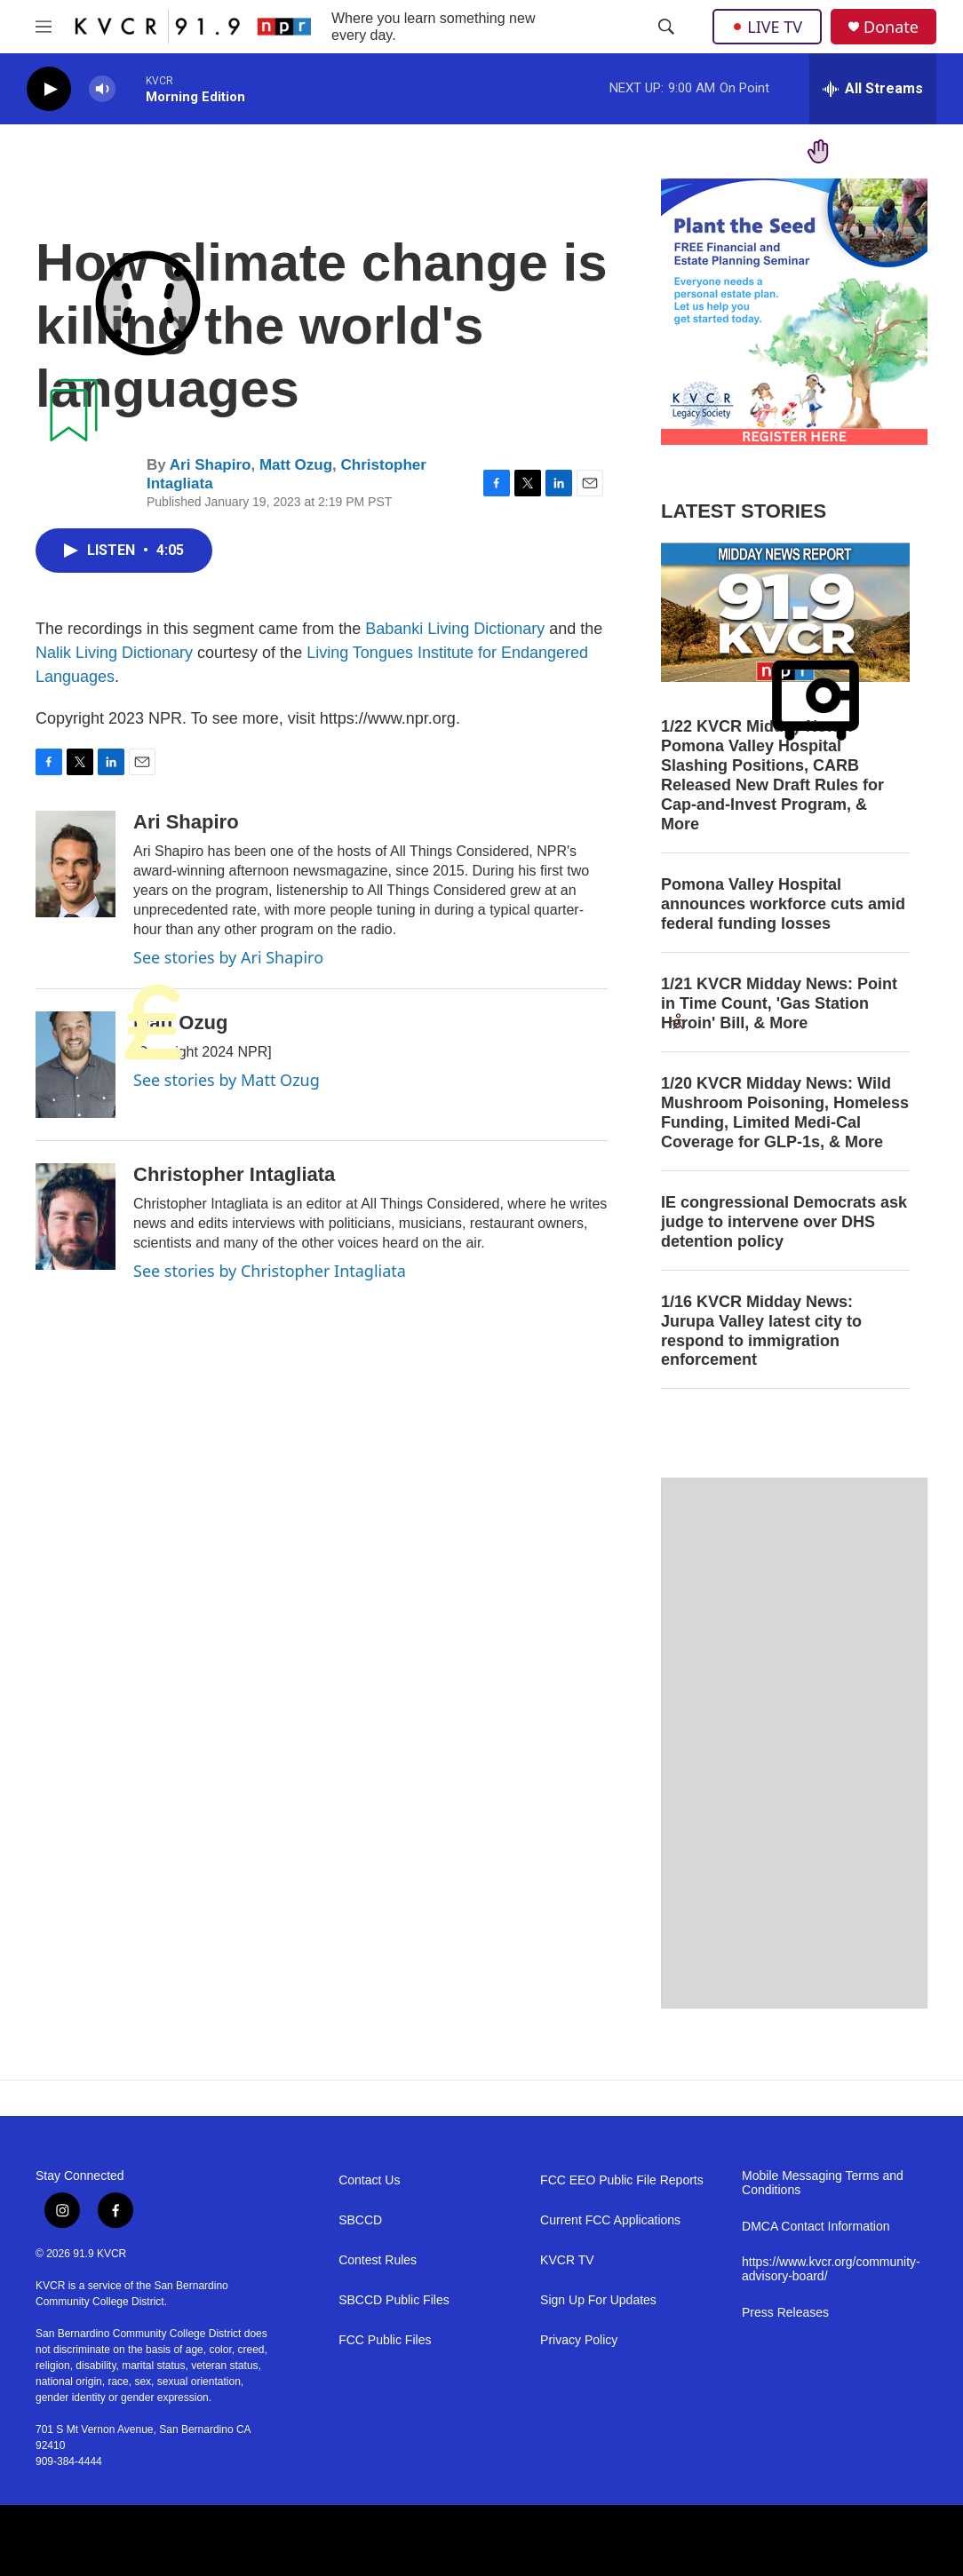 The image size is (963, 2576). I want to click on view saved bookmarks, so click(74, 410).